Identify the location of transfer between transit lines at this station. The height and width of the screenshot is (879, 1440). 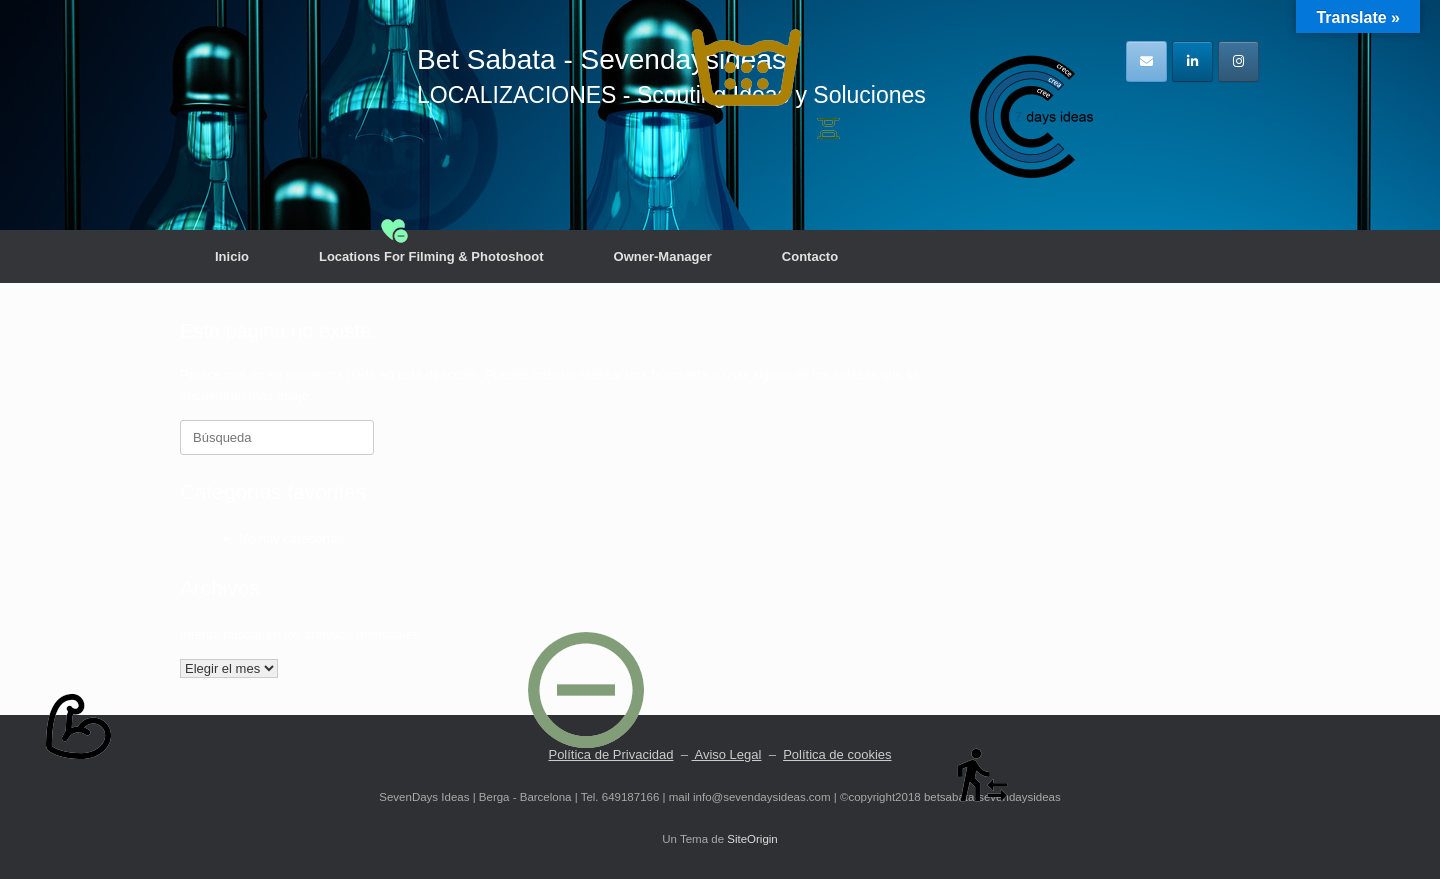
(982, 774).